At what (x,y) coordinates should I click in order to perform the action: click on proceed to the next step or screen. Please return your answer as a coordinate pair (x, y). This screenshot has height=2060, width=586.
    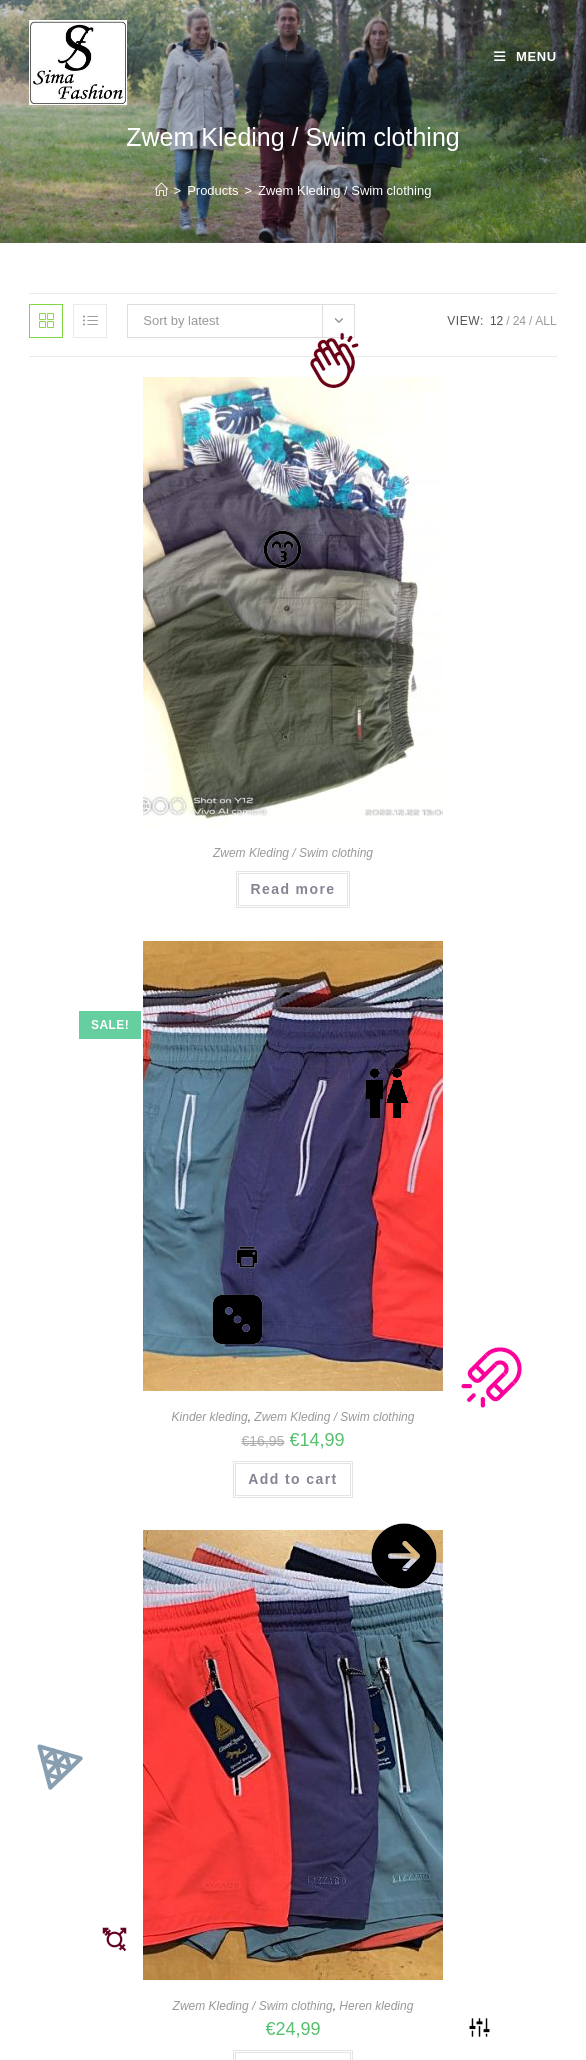
    Looking at the image, I should click on (404, 1556).